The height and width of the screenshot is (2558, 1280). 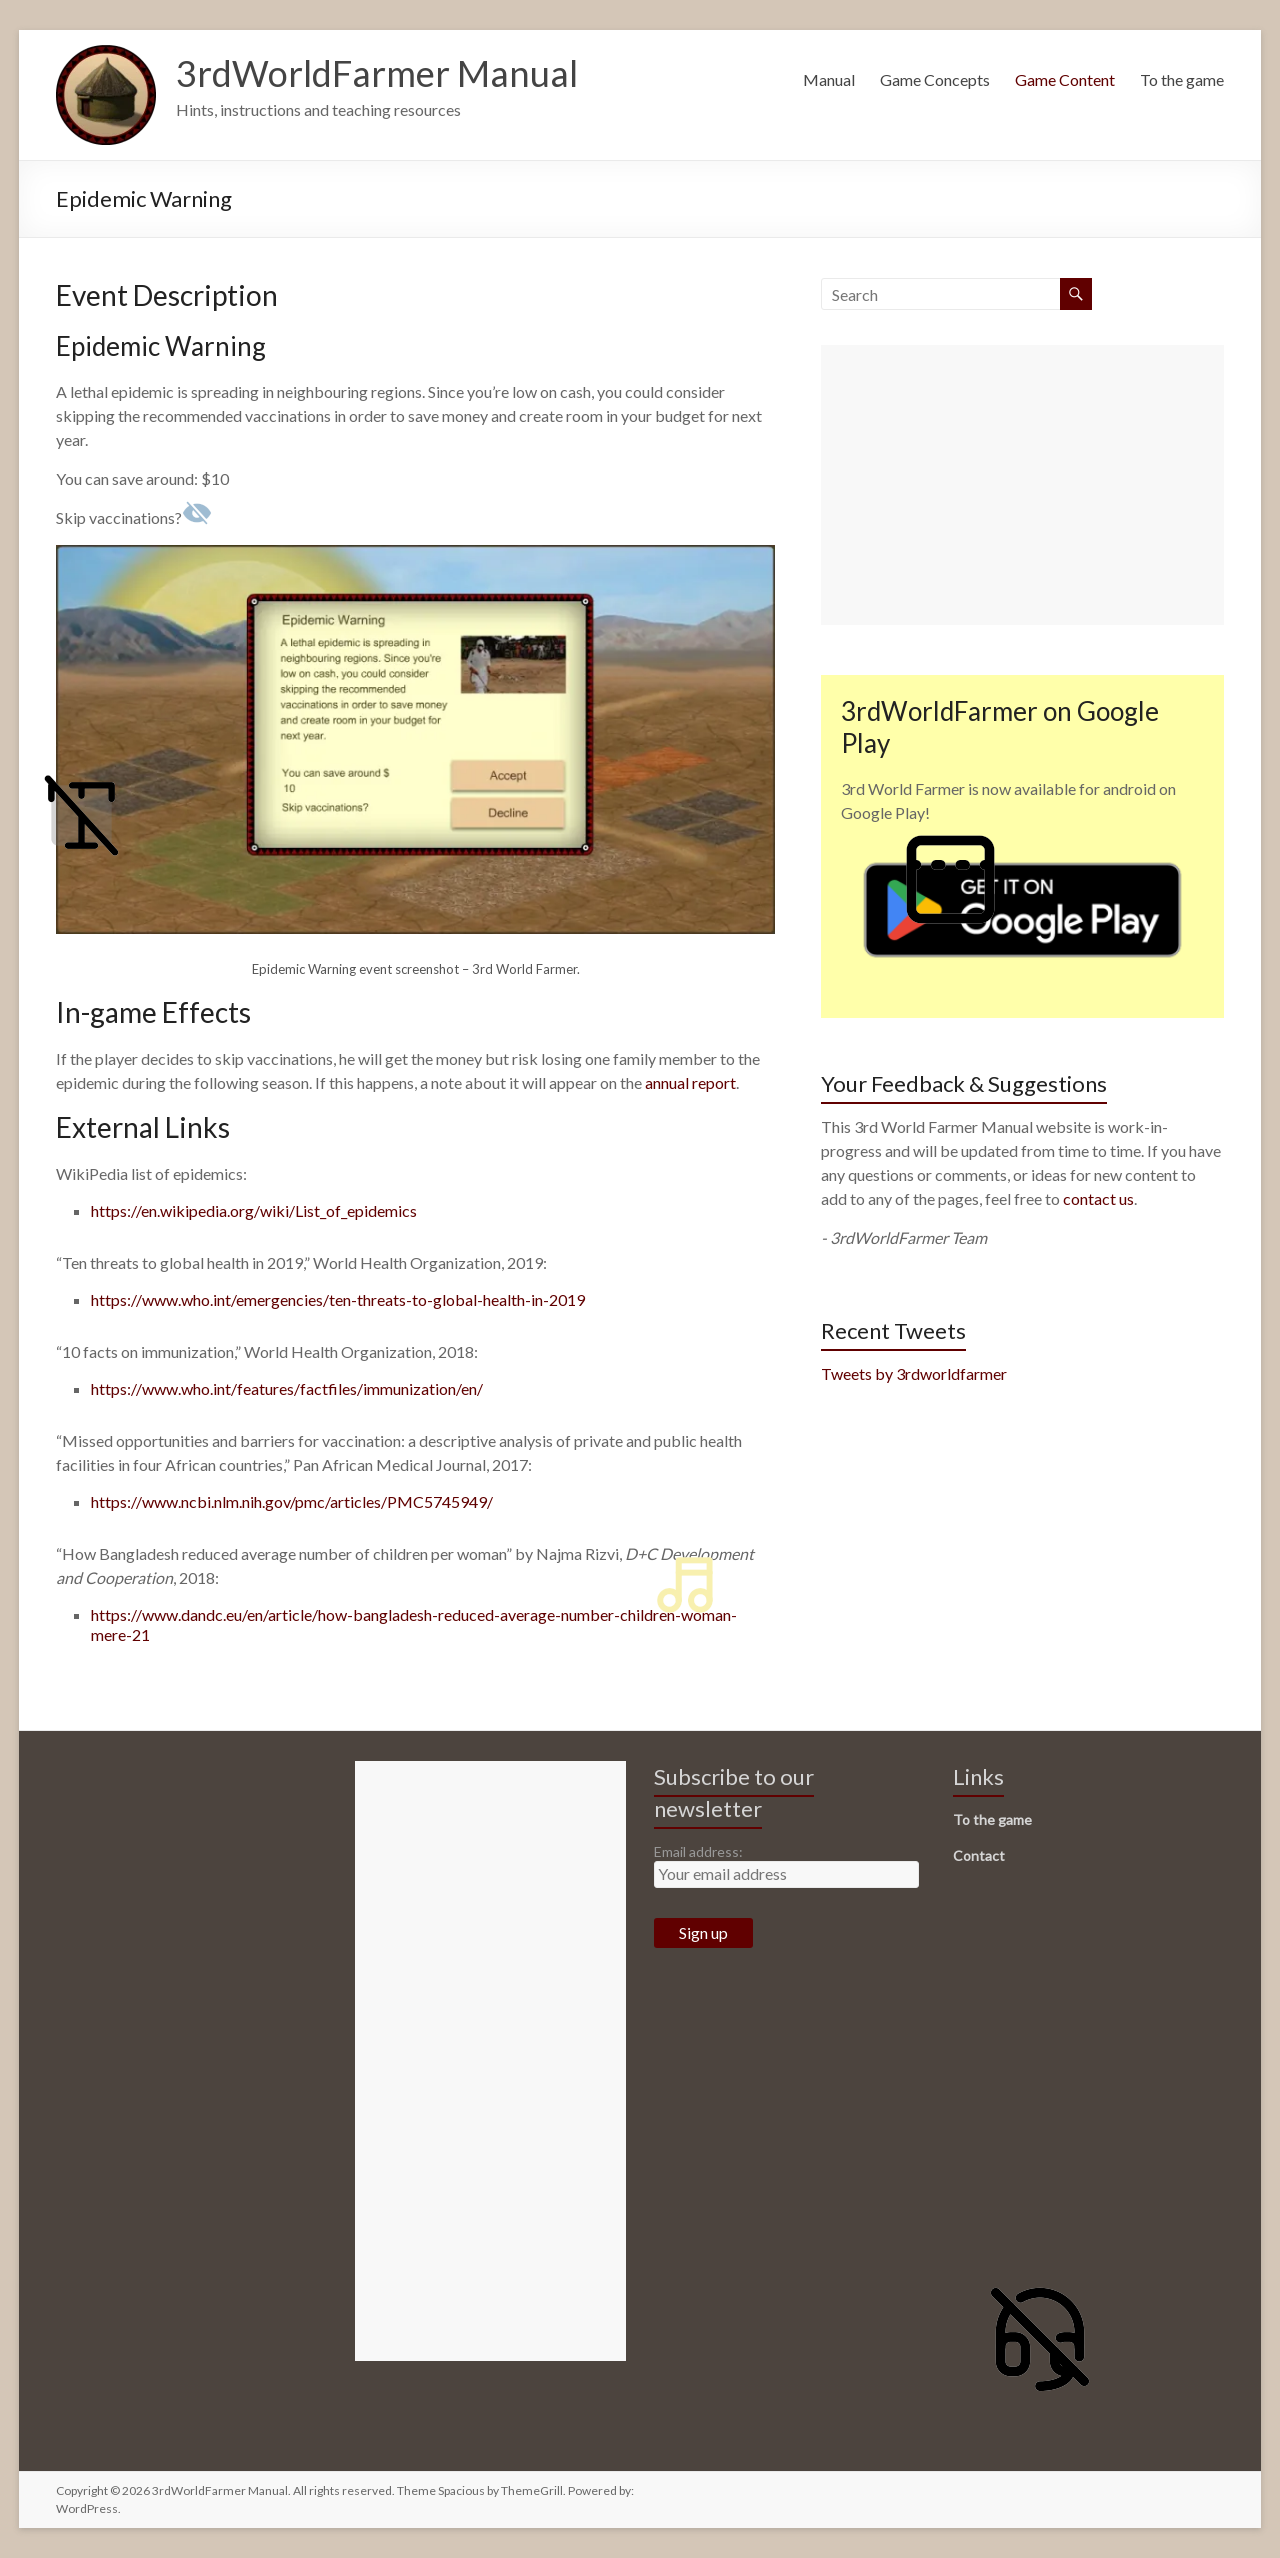 I want to click on mute or disable headset audio, so click(x=1040, y=2337).